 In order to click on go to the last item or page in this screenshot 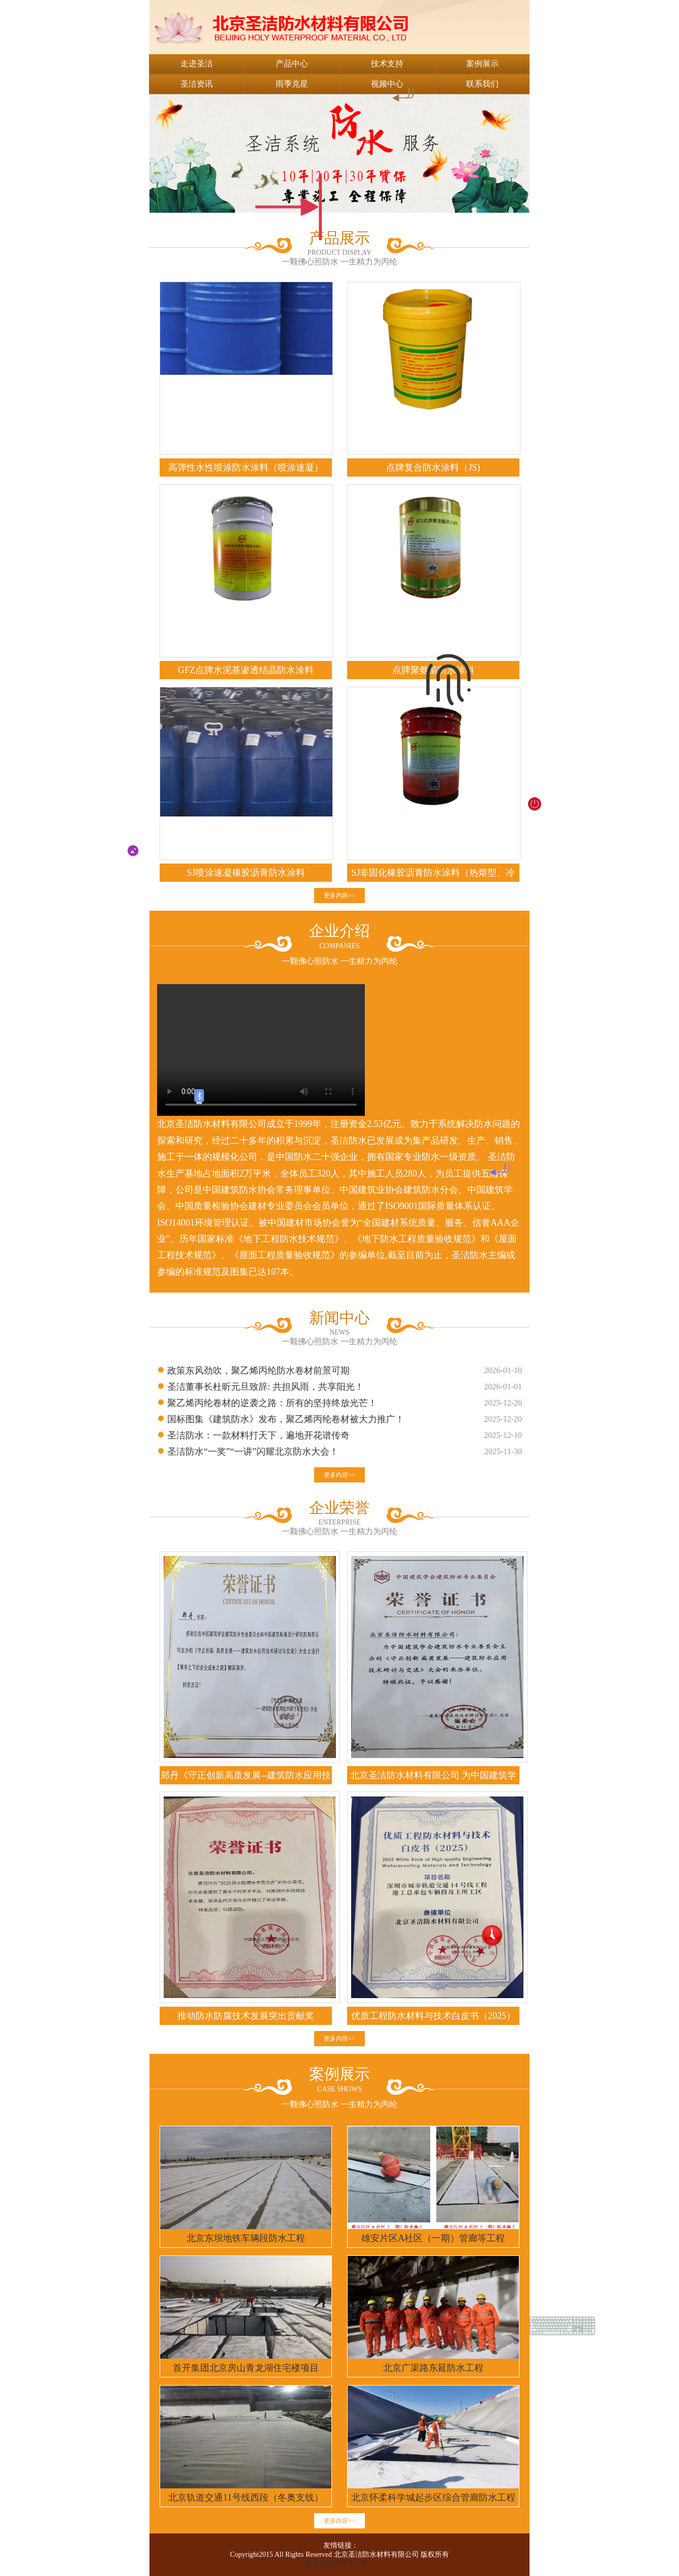, I will do `click(288, 207)`.